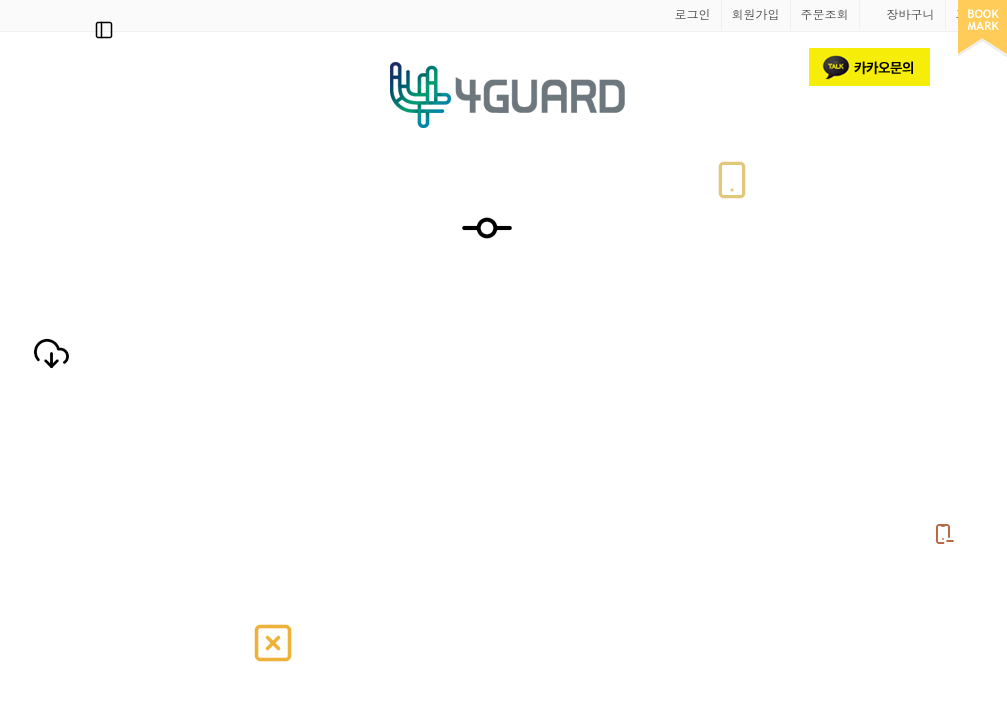 The image size is (1007, 720). Describe the element at coordinates (51, 353) in the screenshot. I see `download file from cloud storage` at that location.